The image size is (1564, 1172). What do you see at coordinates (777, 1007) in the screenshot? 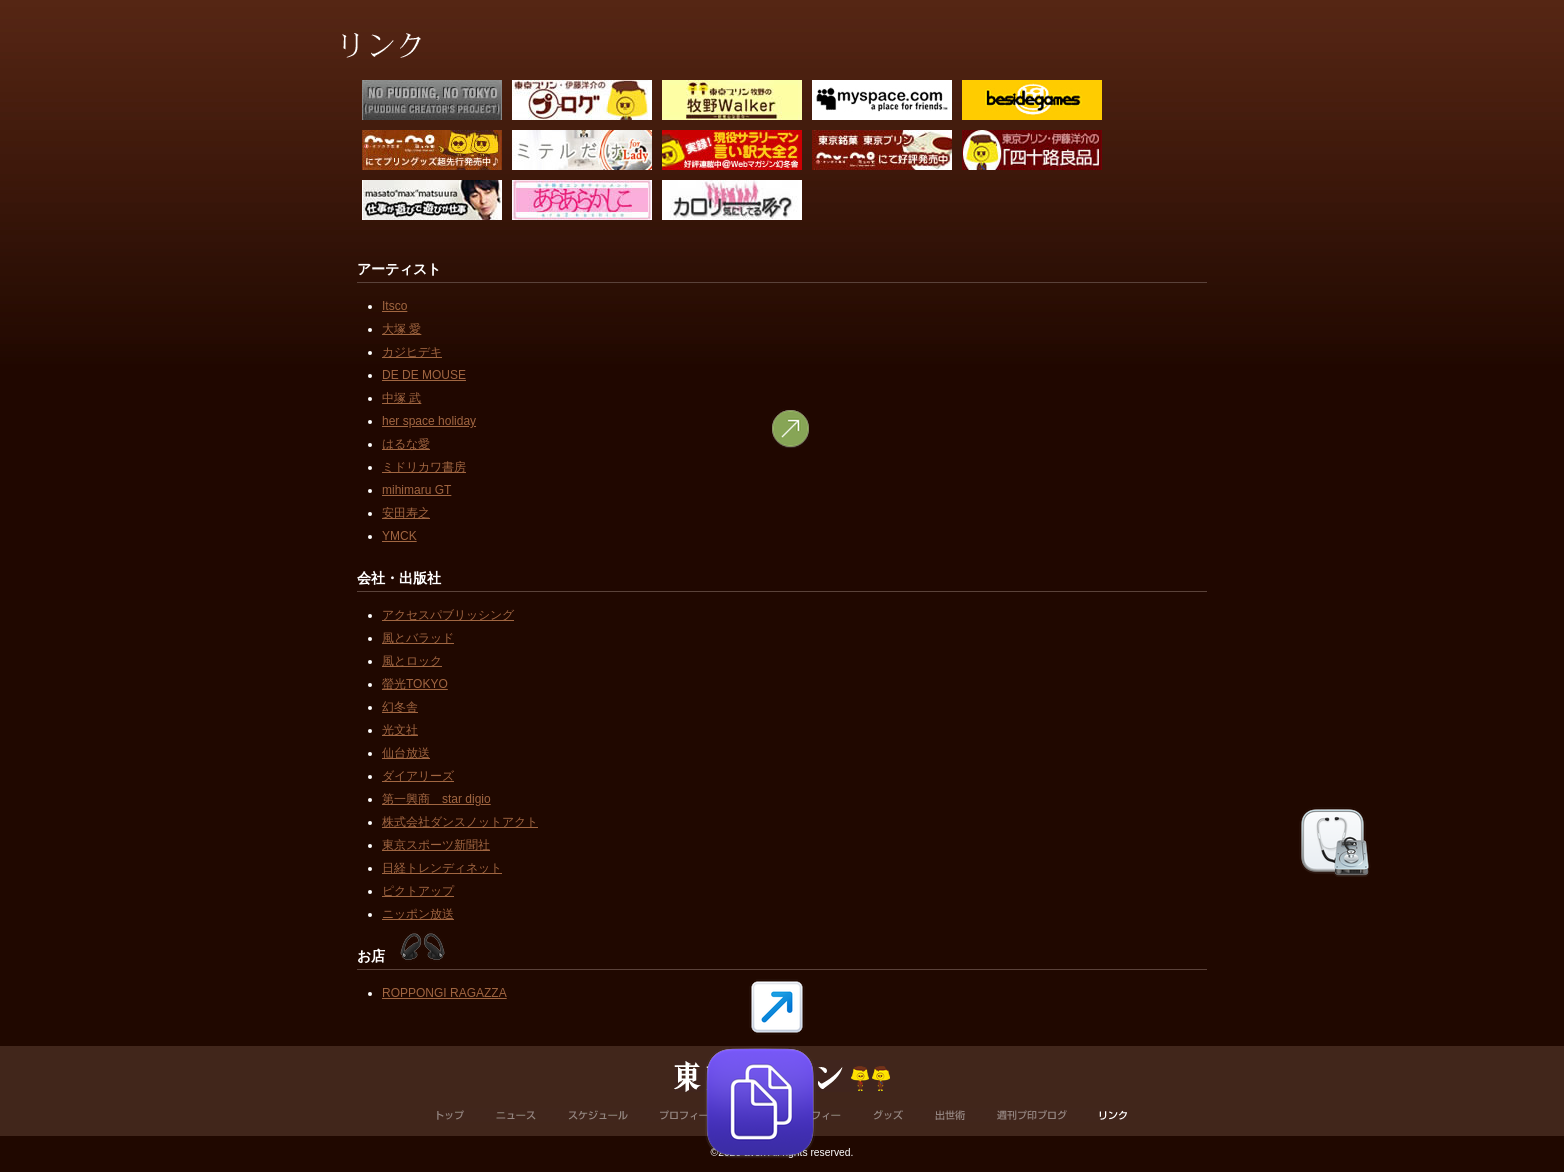
I see `indicates a shortcut to another file or application` at bounding box center [777, 1007].